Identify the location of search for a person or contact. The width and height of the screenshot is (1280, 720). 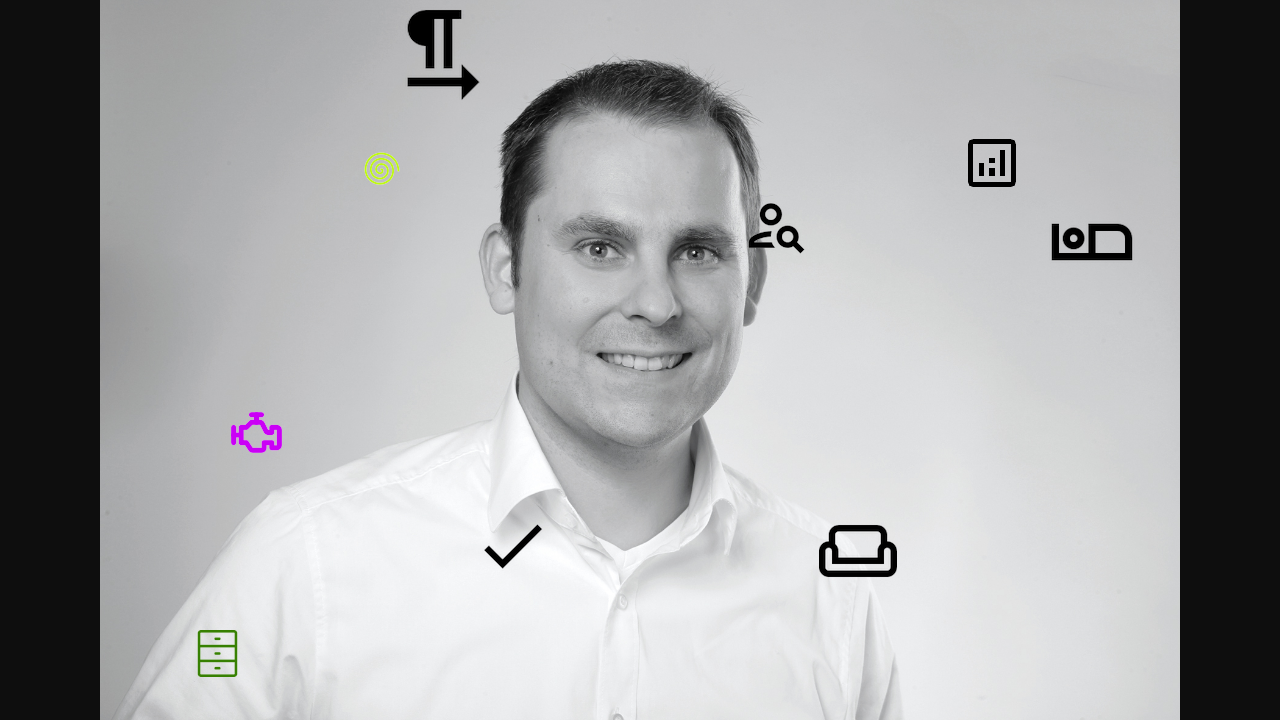
(776, 225).